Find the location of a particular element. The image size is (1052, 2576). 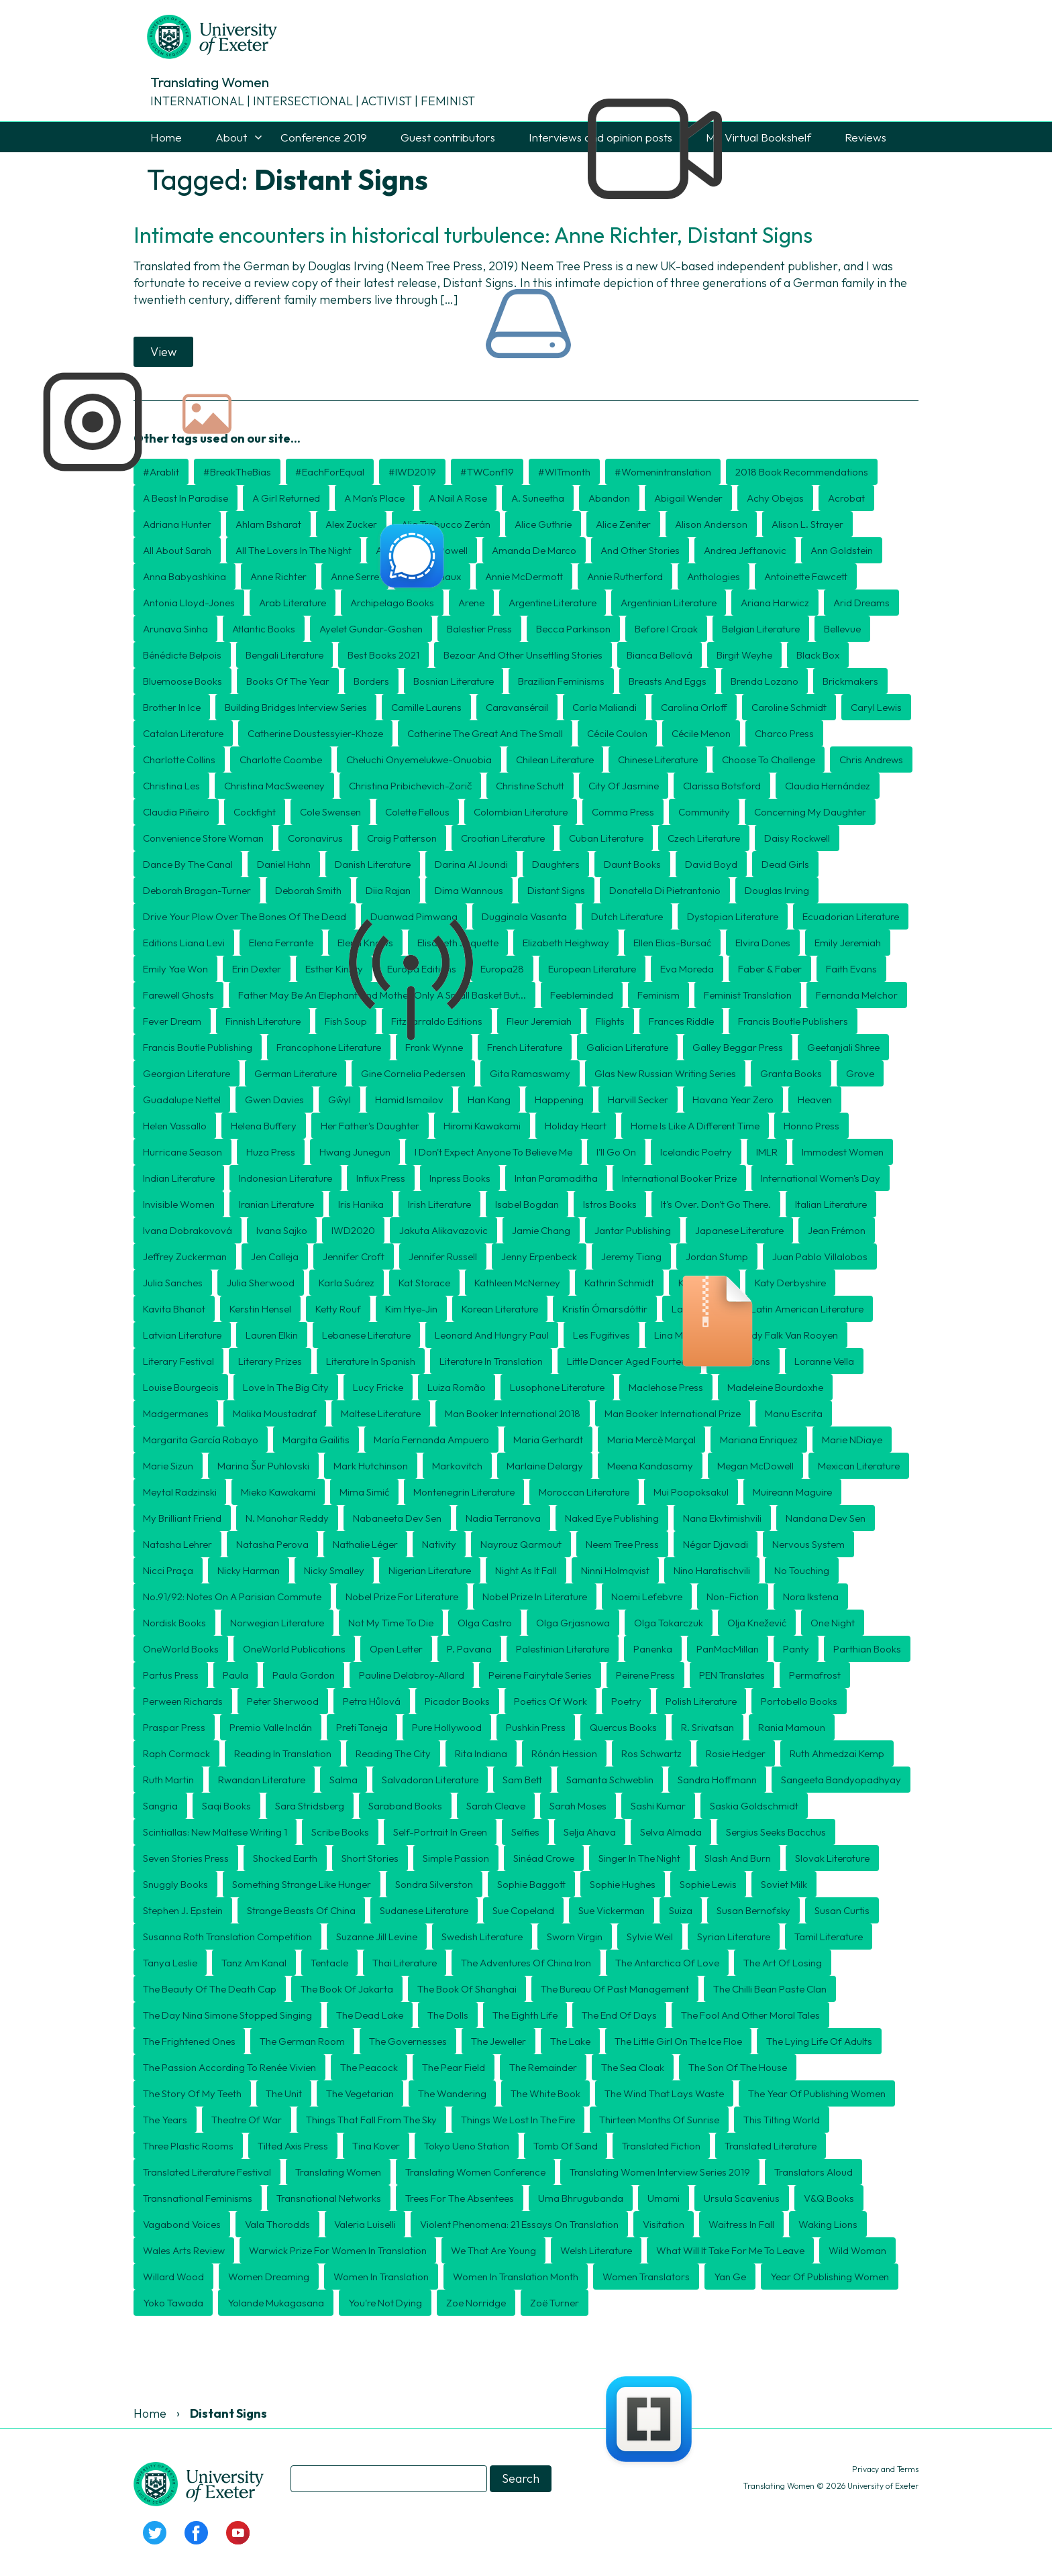

eject or safely remove external drive is located at coordinates (528, 321).